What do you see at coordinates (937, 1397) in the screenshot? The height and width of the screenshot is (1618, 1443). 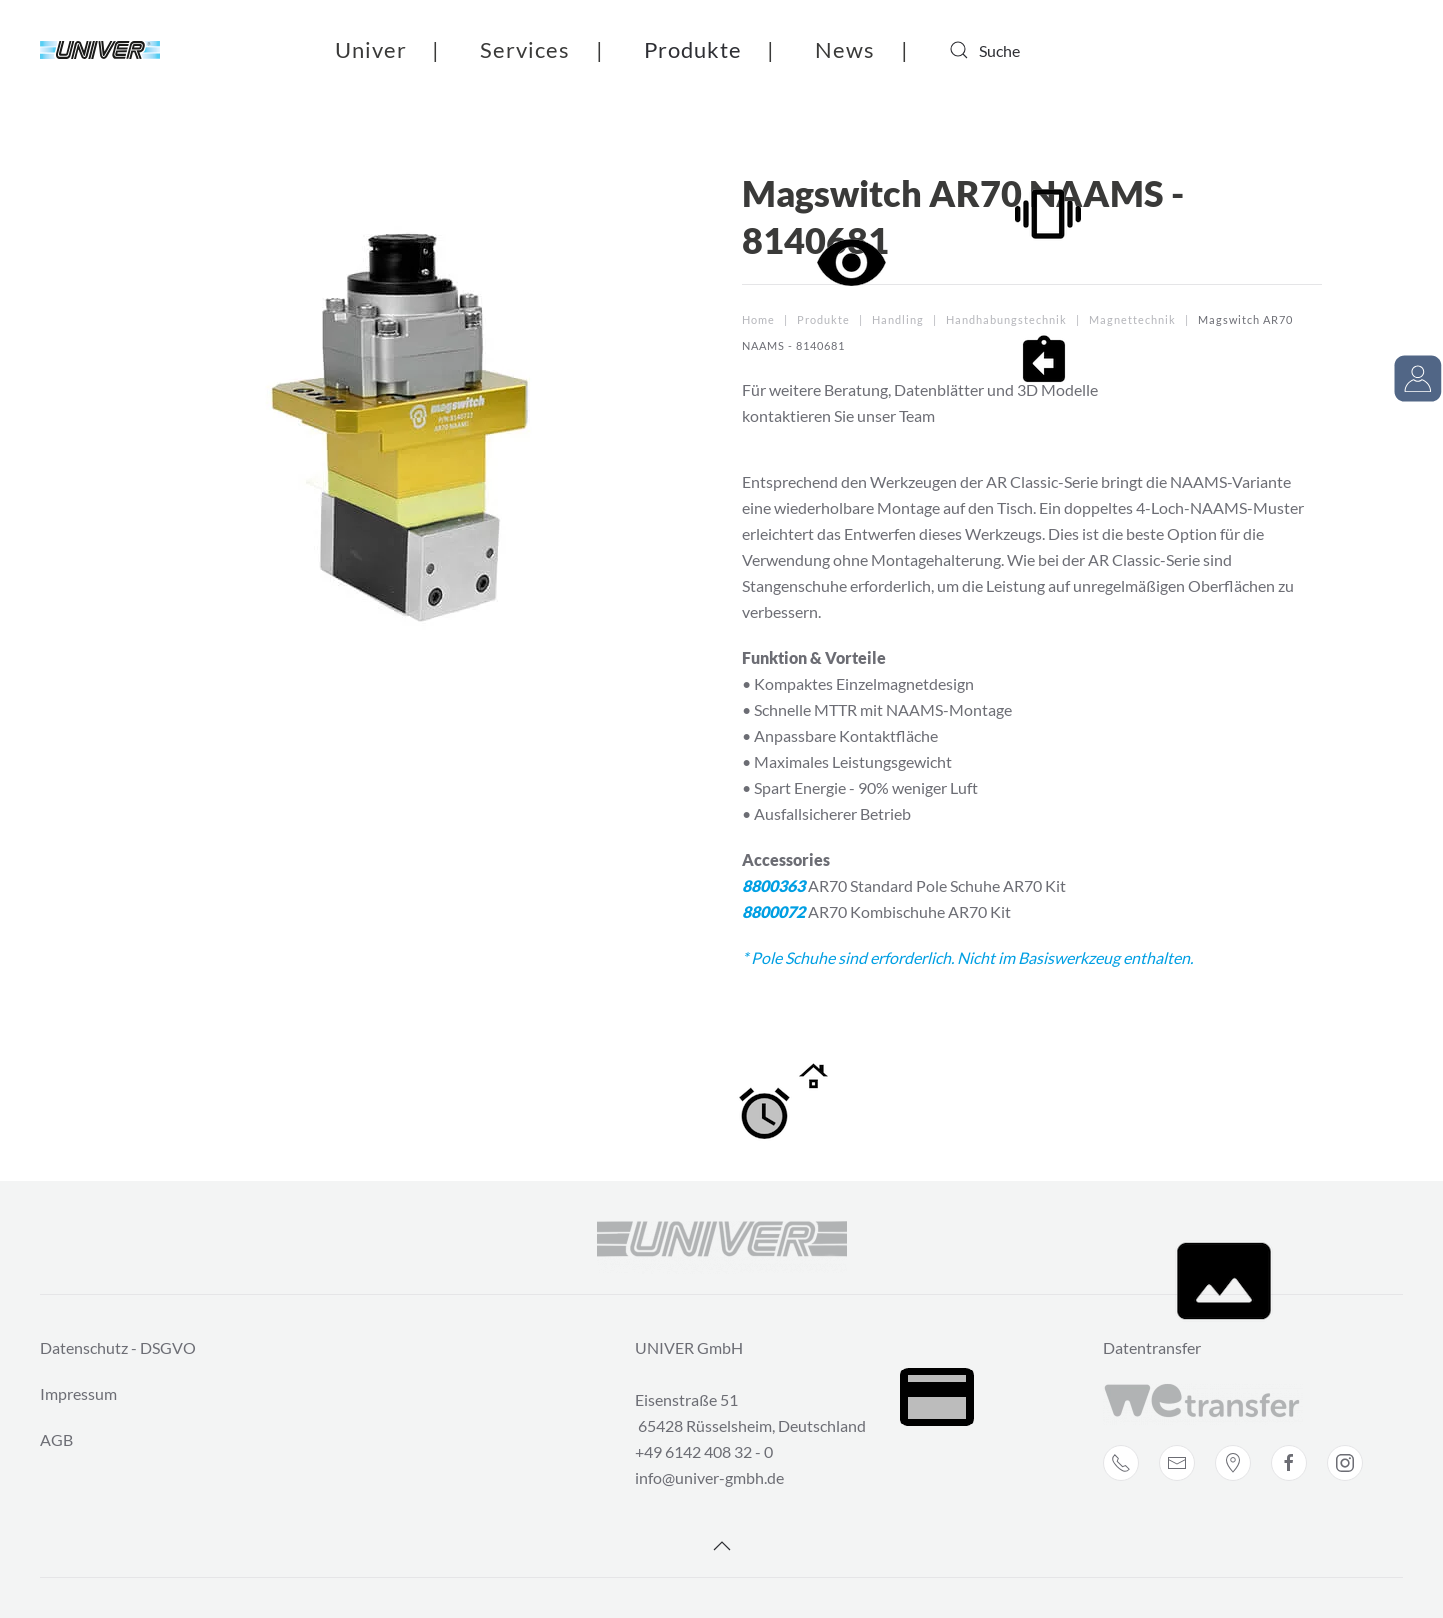 I see `access payment methods` at bounding box center [937, 1397].